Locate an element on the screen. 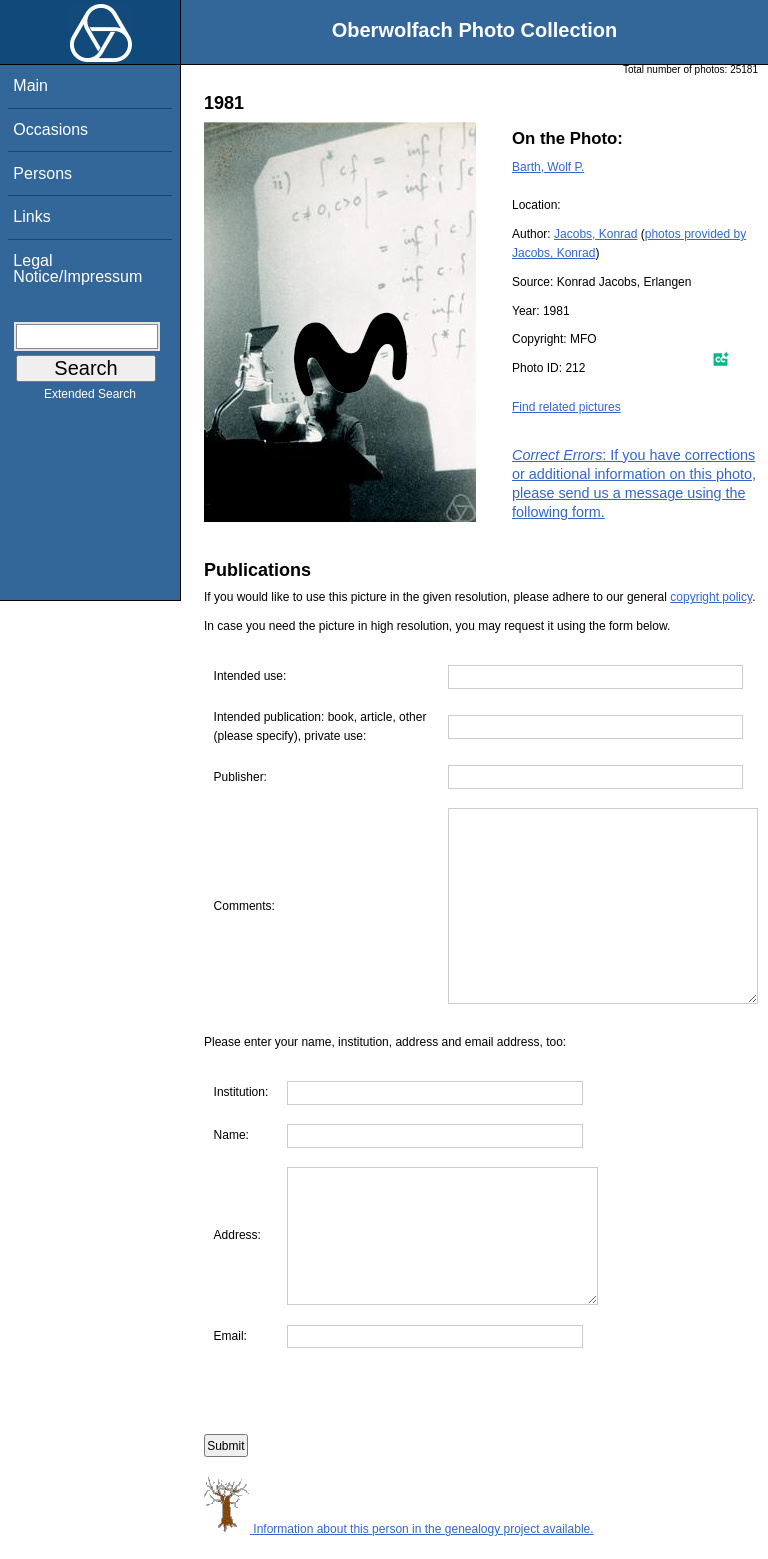 The image size is (768, 1559). open the Movistar mobile app is located at coordinates (350, 354).